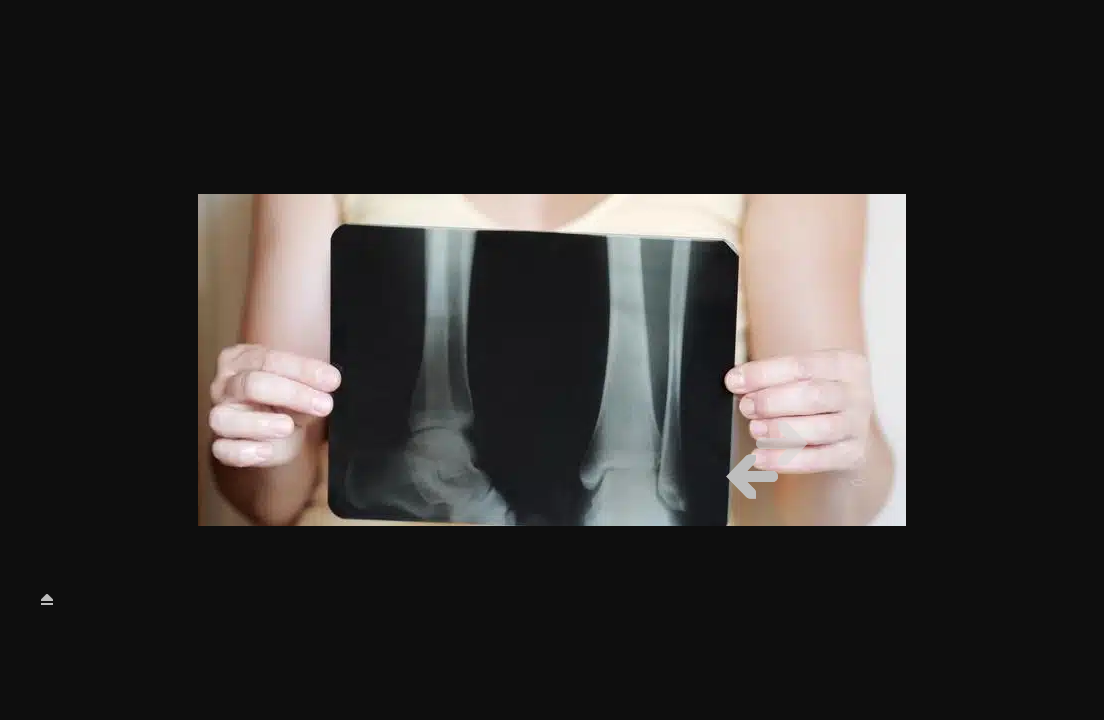 Image resolution: width=1104 pixels, height=720 pixels. What do you see at coordinates (47, 600) in the screenshot?
I see `eject disc or removable media` at bounding box center [47, 600].